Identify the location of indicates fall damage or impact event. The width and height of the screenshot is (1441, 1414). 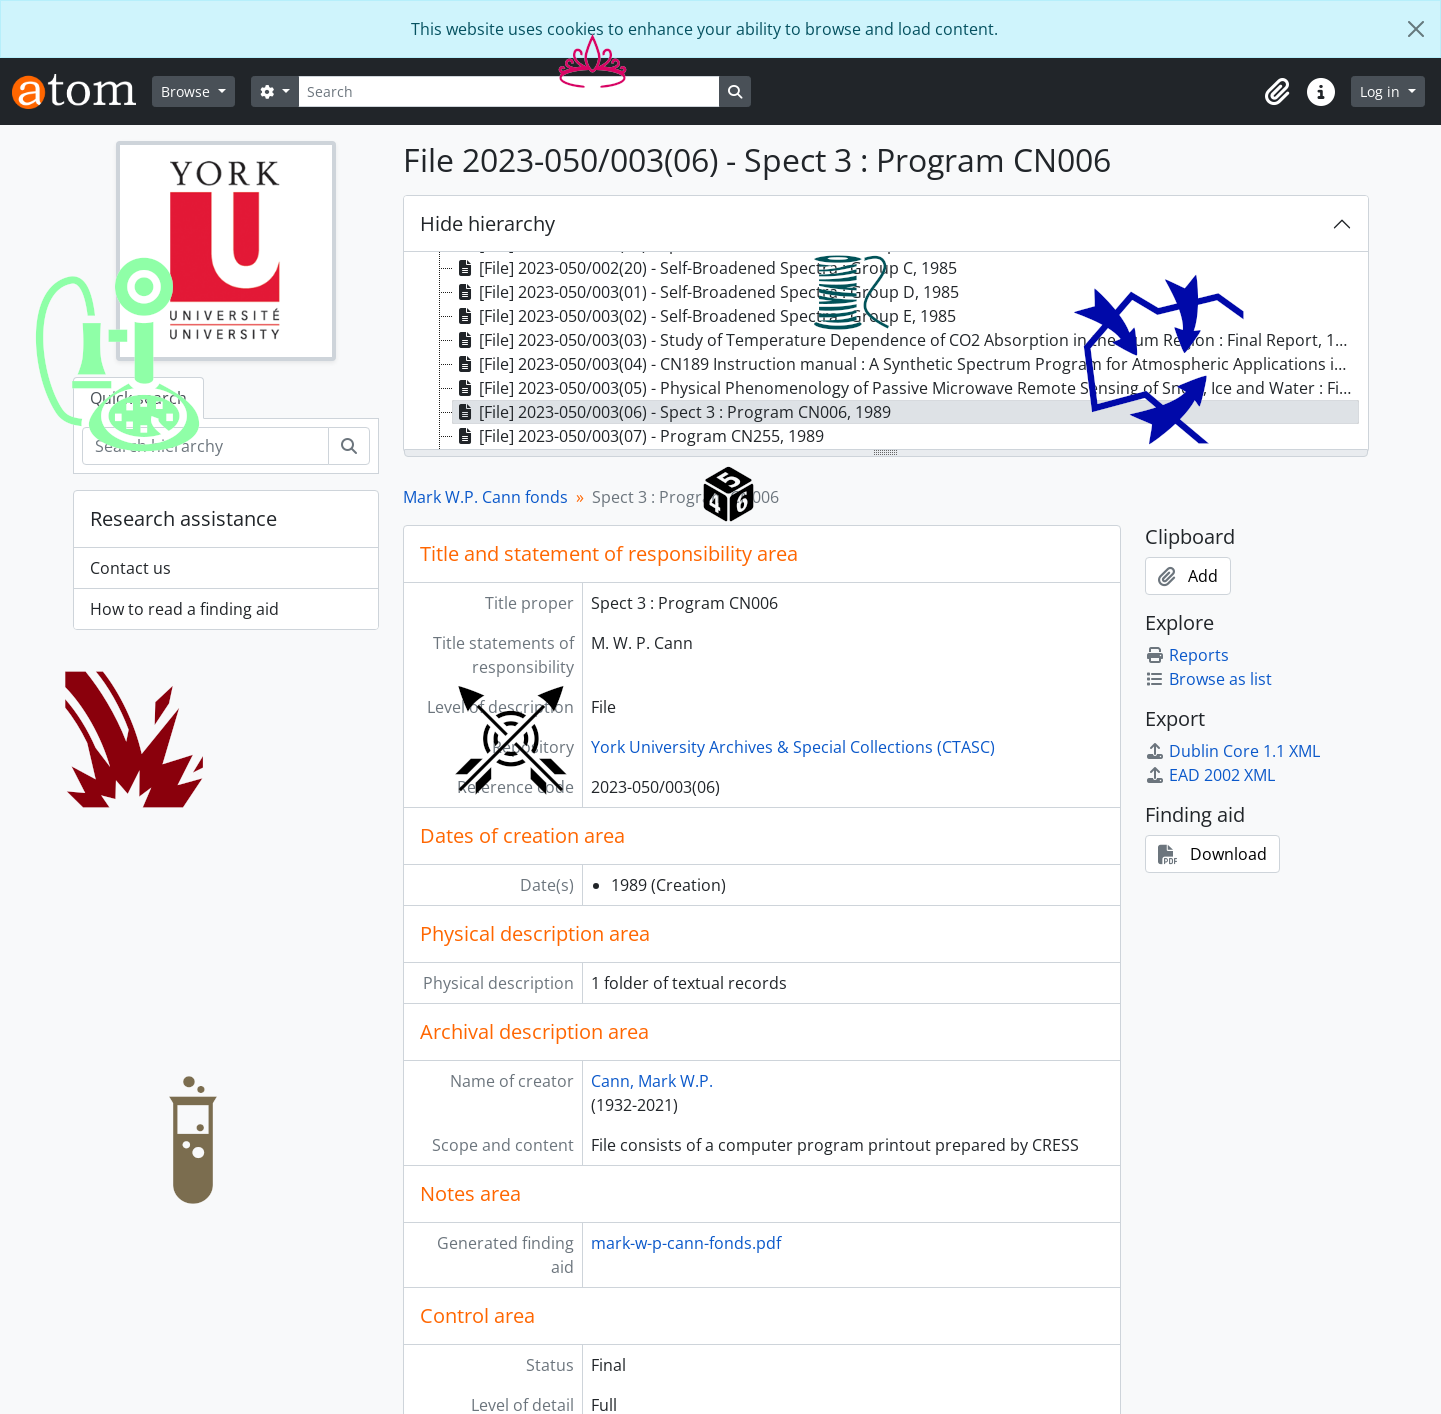
(133, 740).